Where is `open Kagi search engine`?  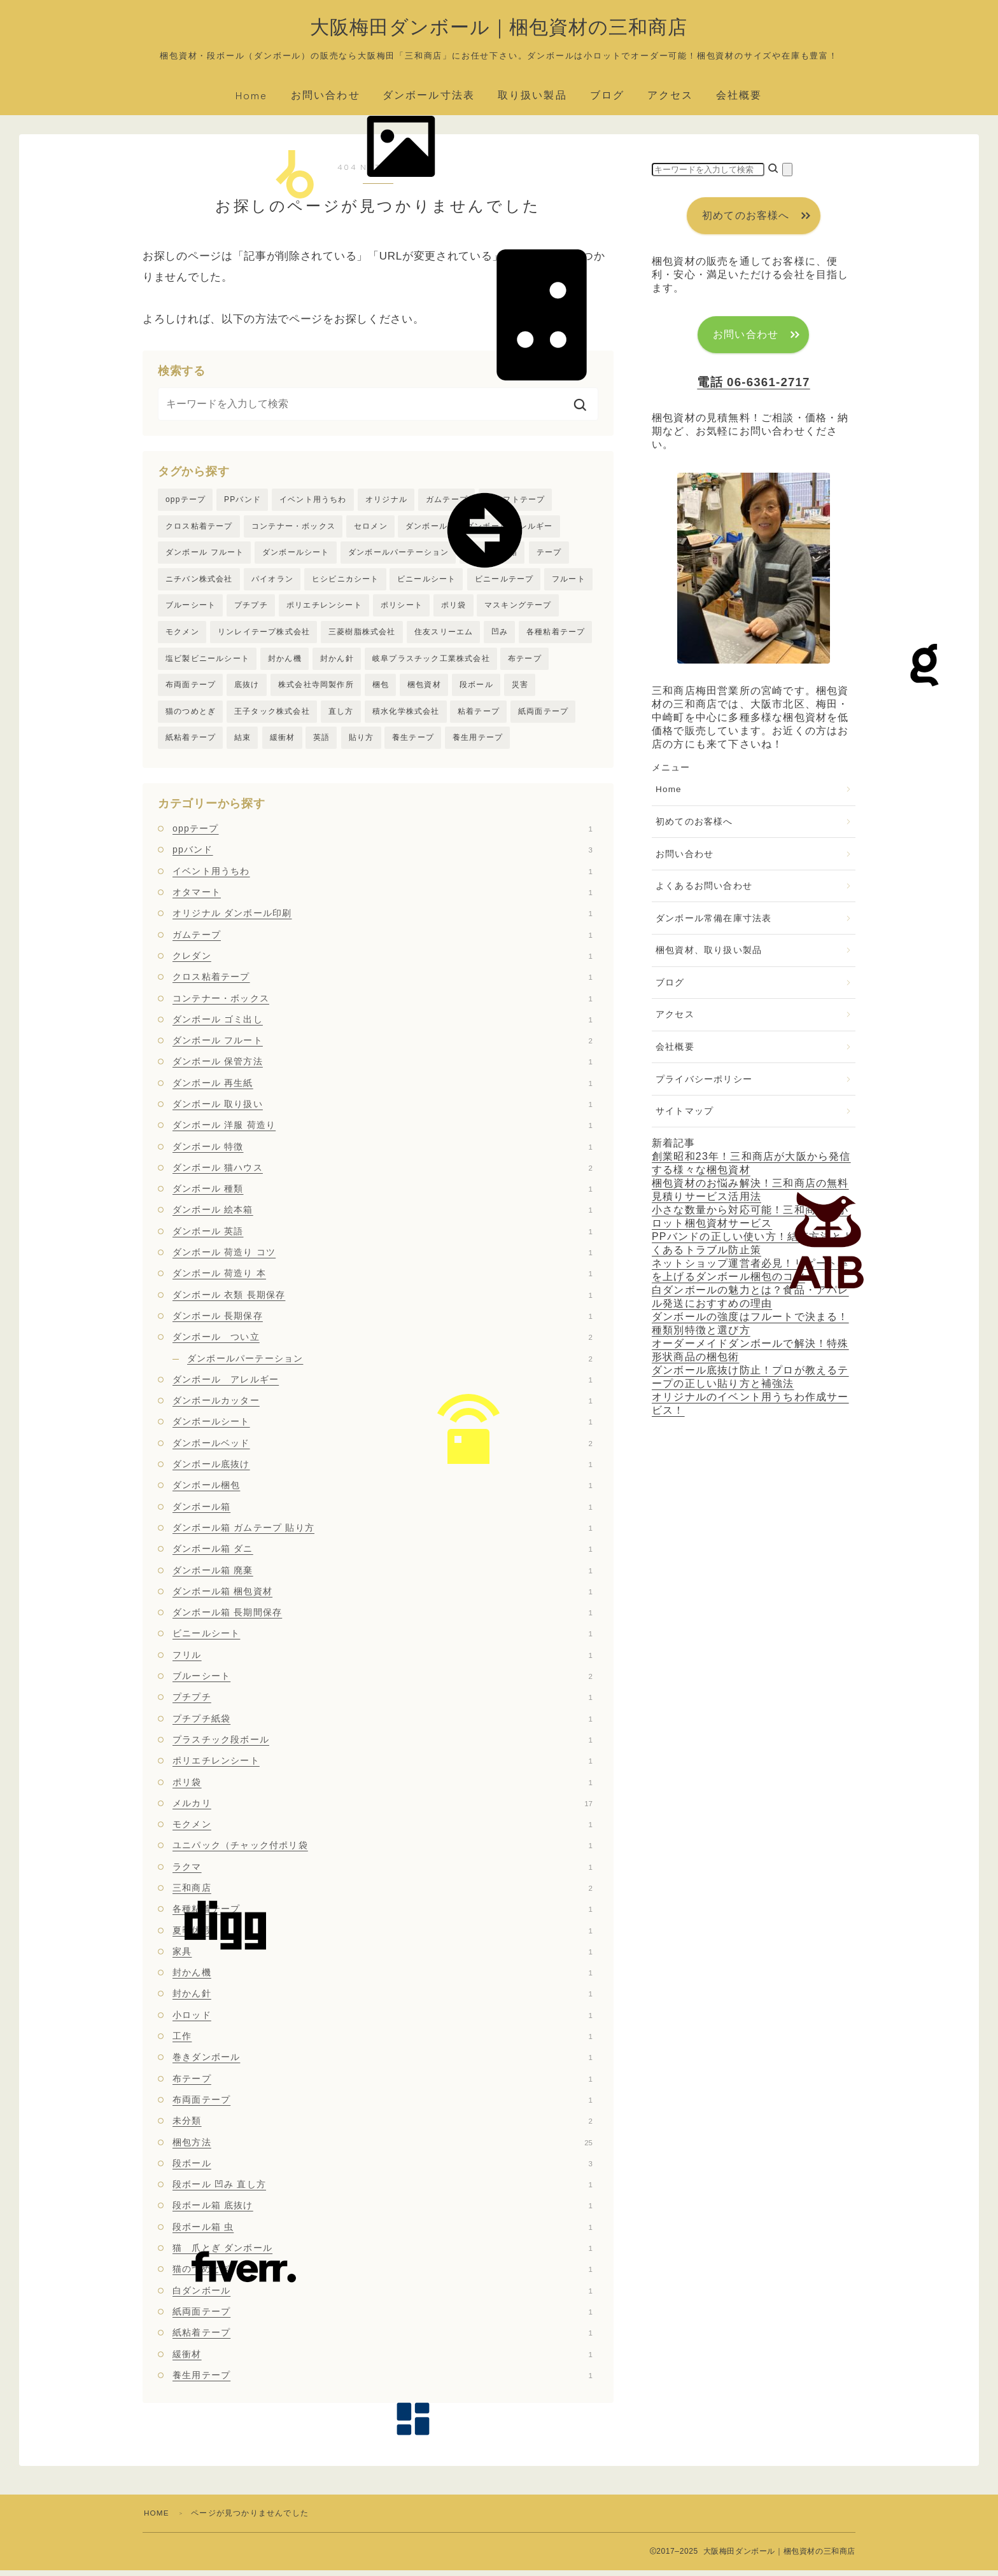 open Kagi search engine is located at coordinates (924, 665).